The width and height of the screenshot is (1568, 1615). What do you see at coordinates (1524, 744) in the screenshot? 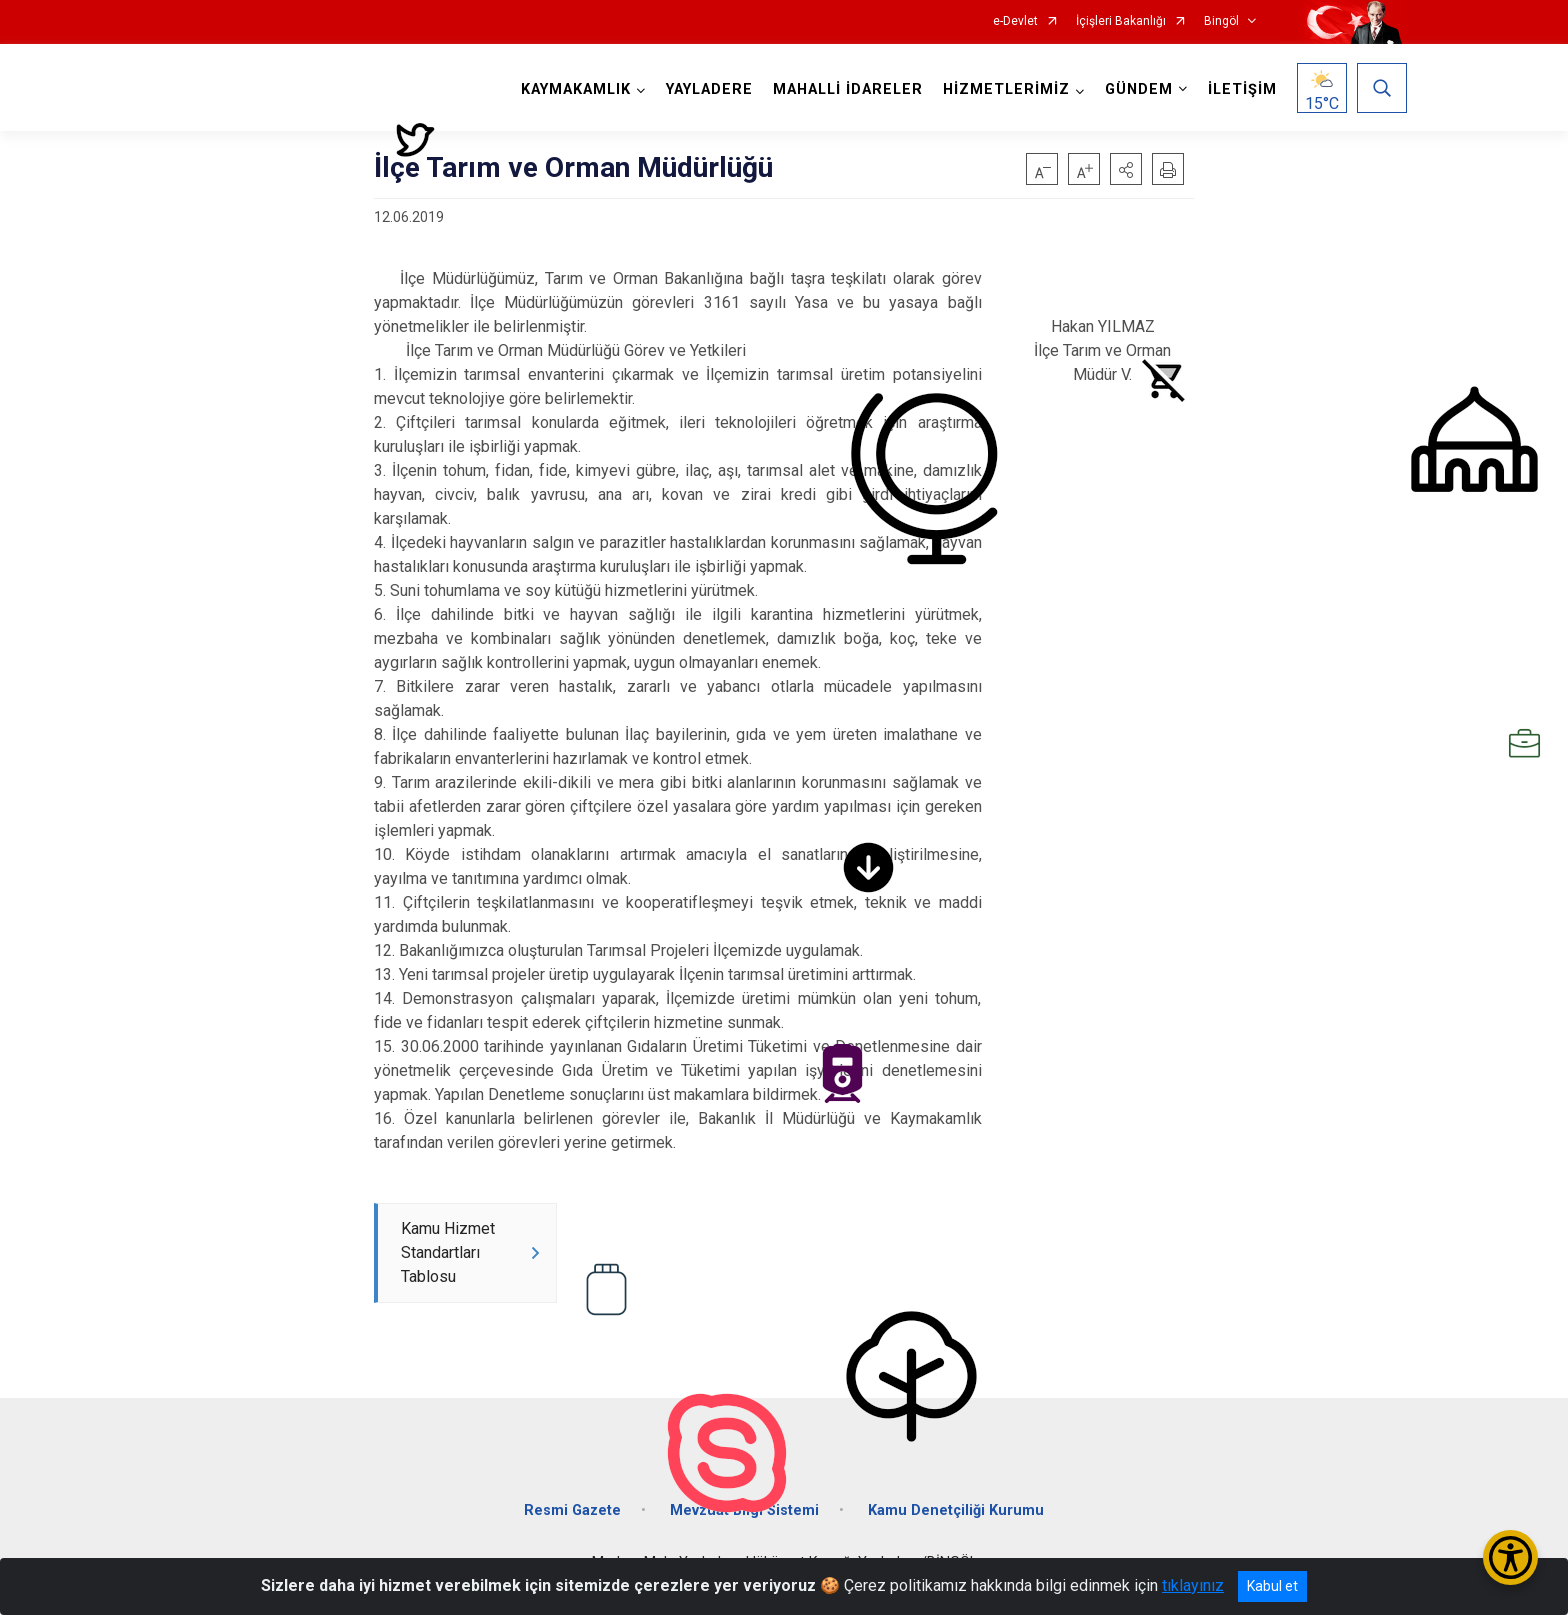
I see `access work or business-related features` at bounding box center [1524, 744].